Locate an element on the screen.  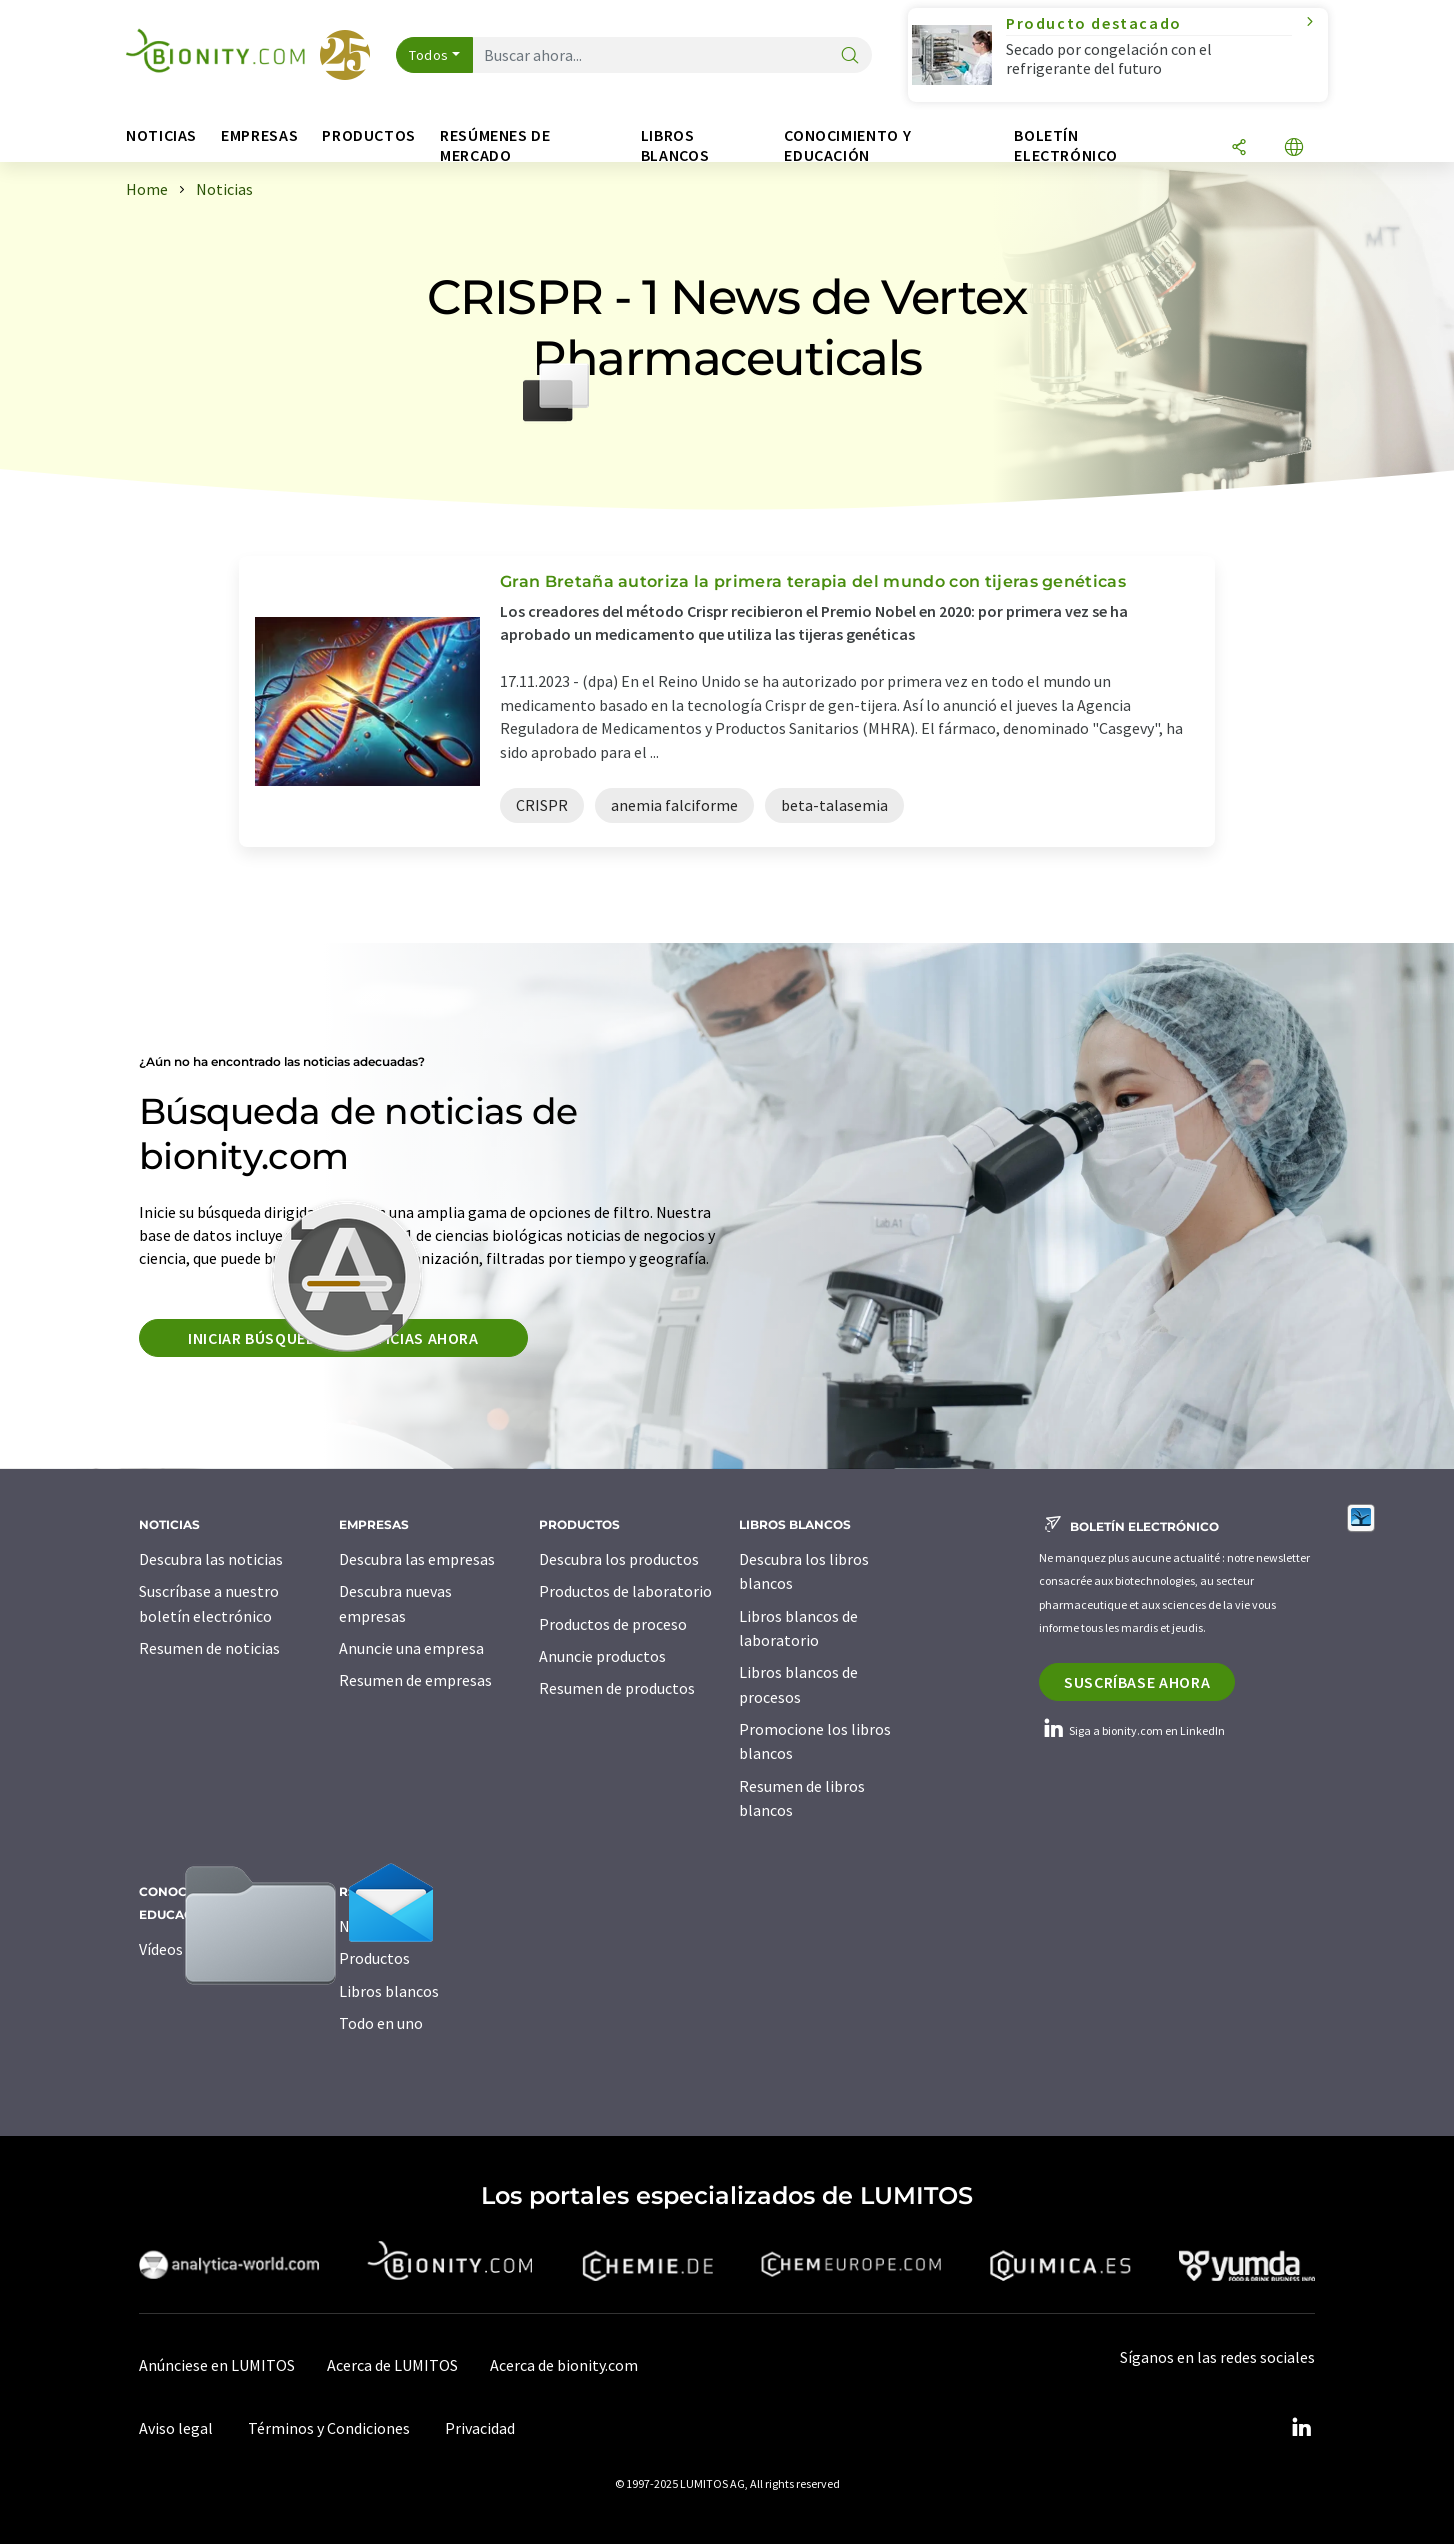
open the mail app is located at coordinates (391, 1905).